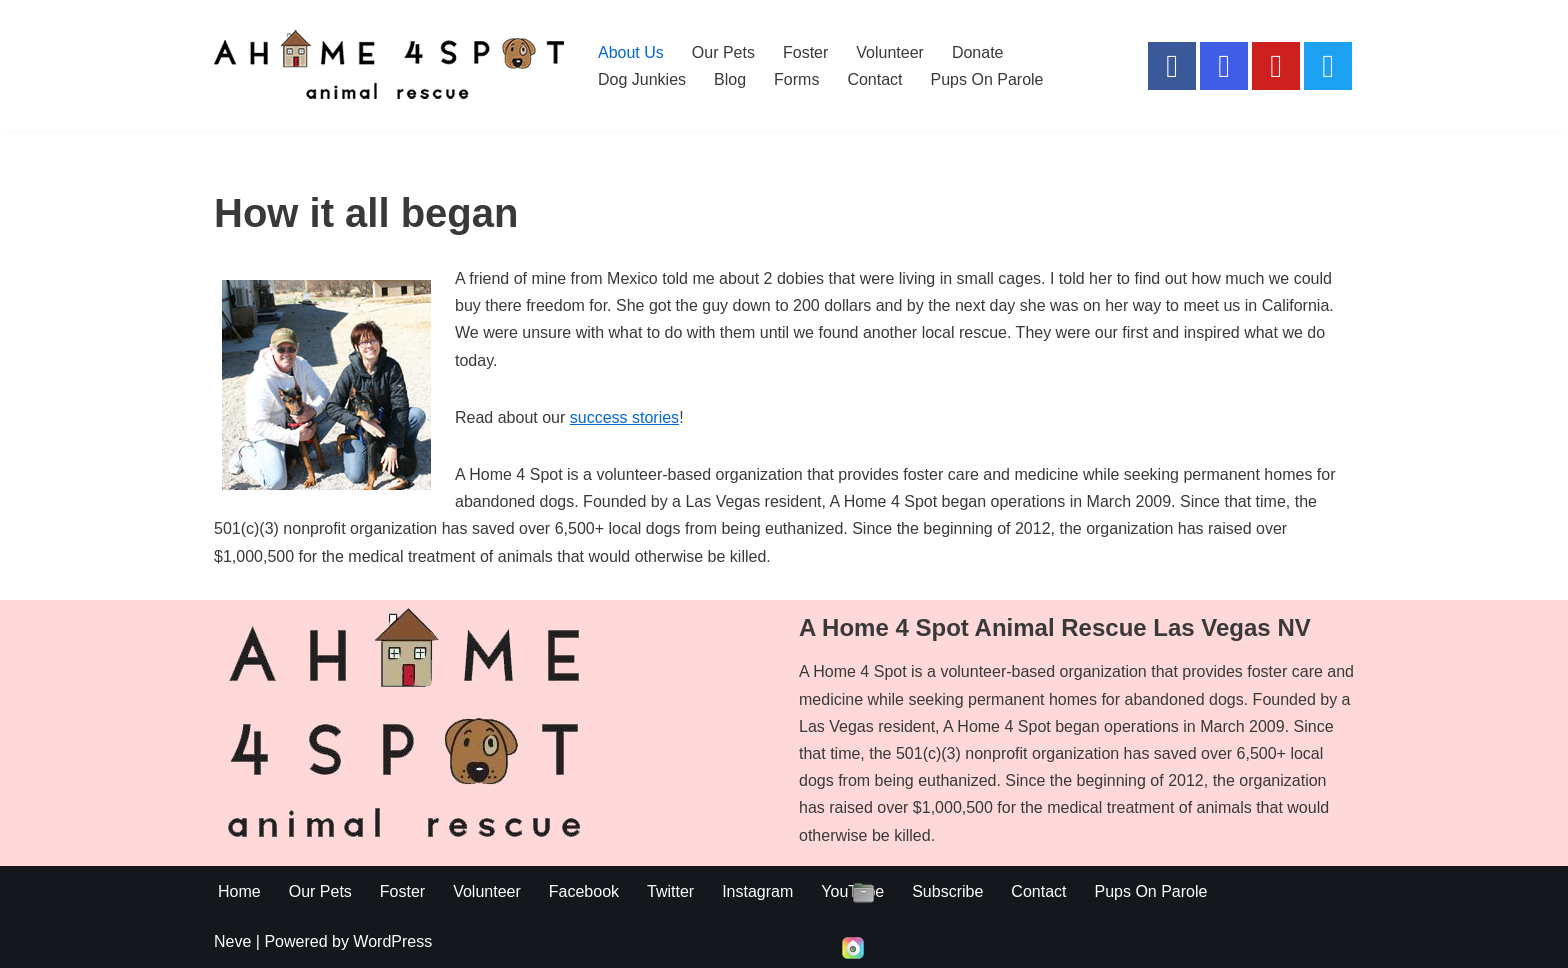  I want to click on open color preferences settings, so click(853, 948).